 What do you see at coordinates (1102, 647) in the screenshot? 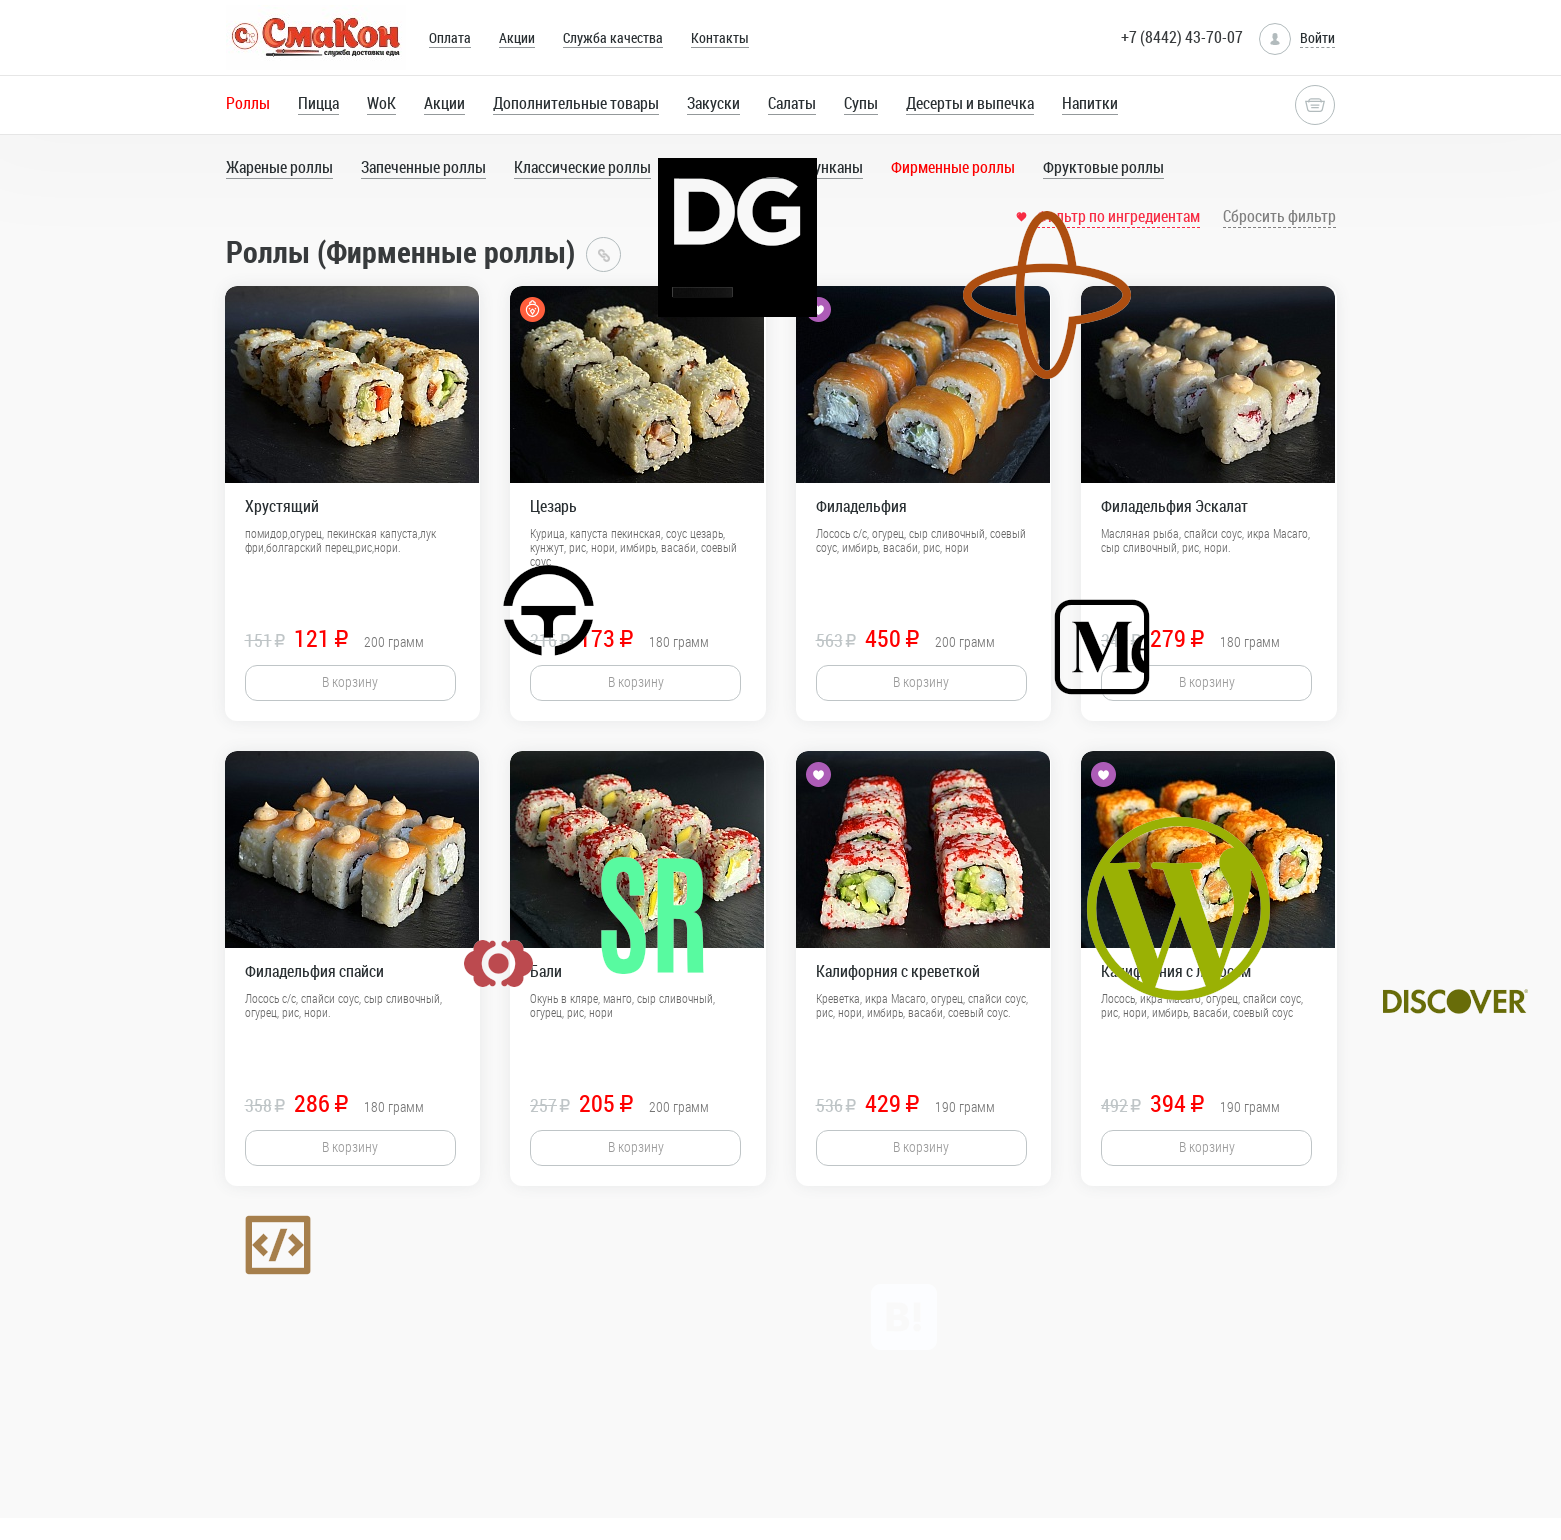
I see `open the Medium app` at bounding box center [1102, 647].